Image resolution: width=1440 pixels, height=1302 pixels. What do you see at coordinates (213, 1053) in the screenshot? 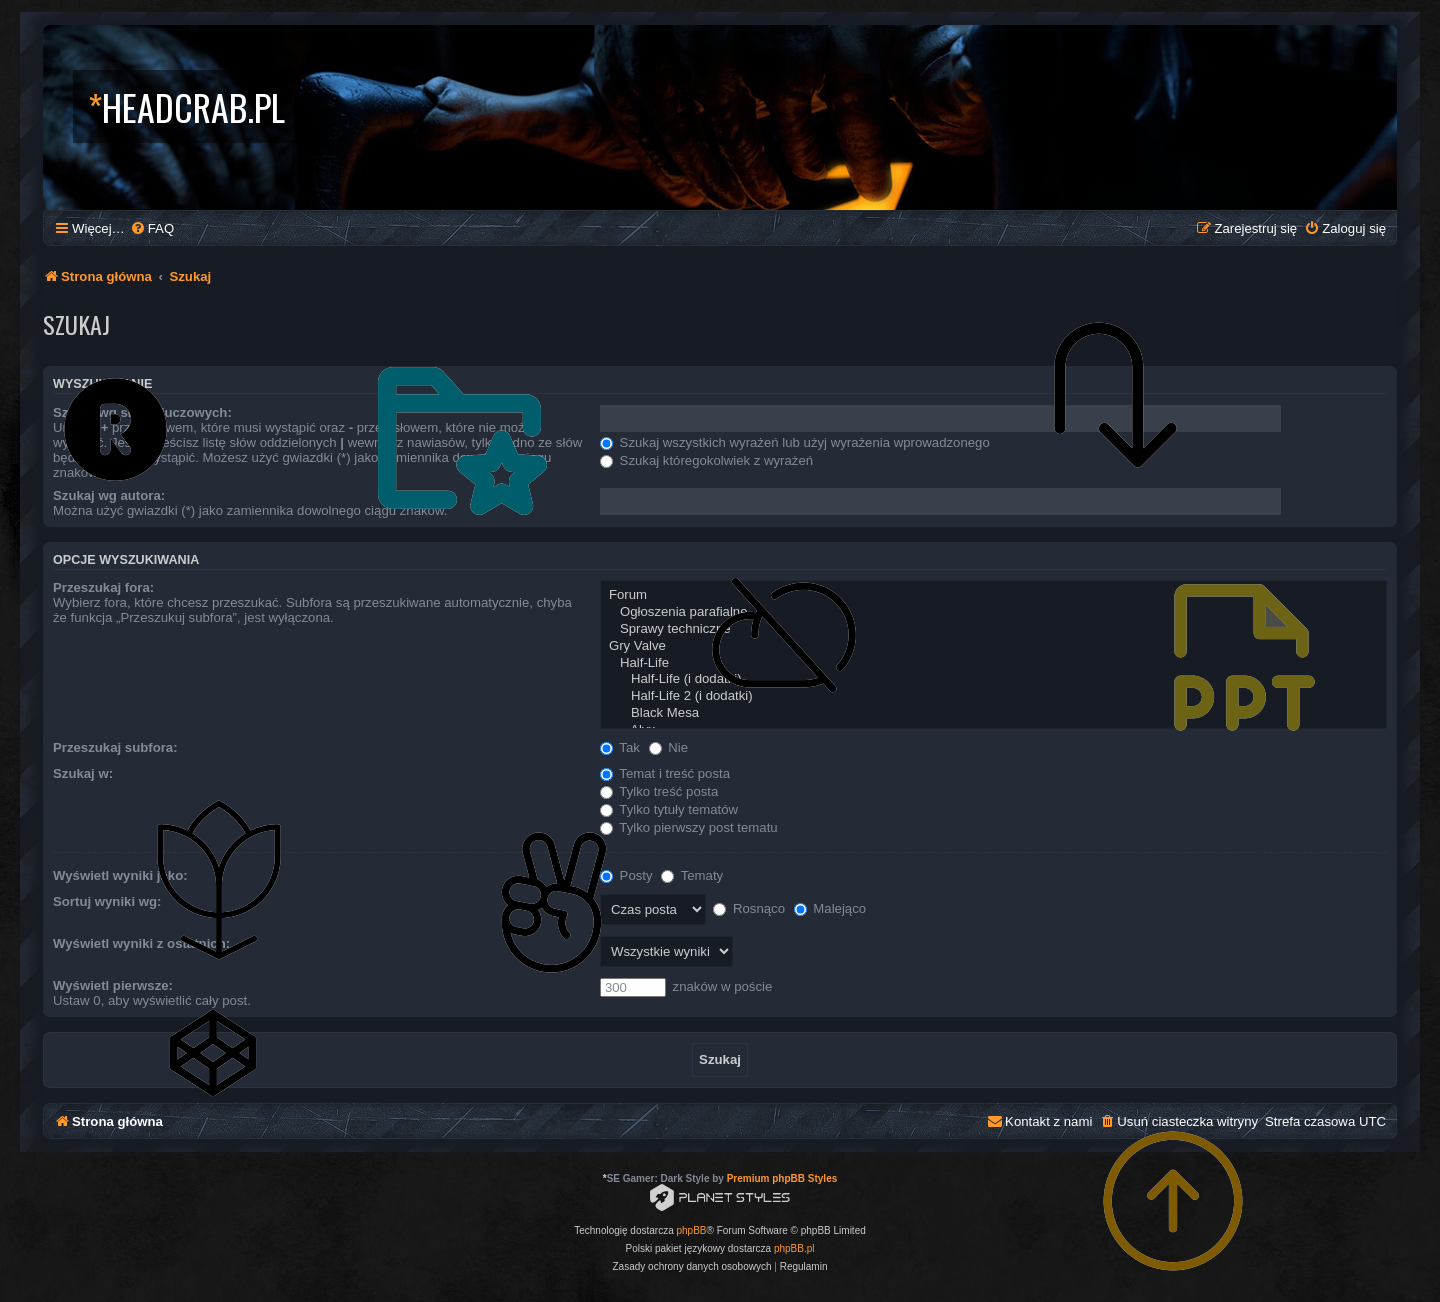
I see `open CodePen profile or project` at bounding box center [213, 1053].